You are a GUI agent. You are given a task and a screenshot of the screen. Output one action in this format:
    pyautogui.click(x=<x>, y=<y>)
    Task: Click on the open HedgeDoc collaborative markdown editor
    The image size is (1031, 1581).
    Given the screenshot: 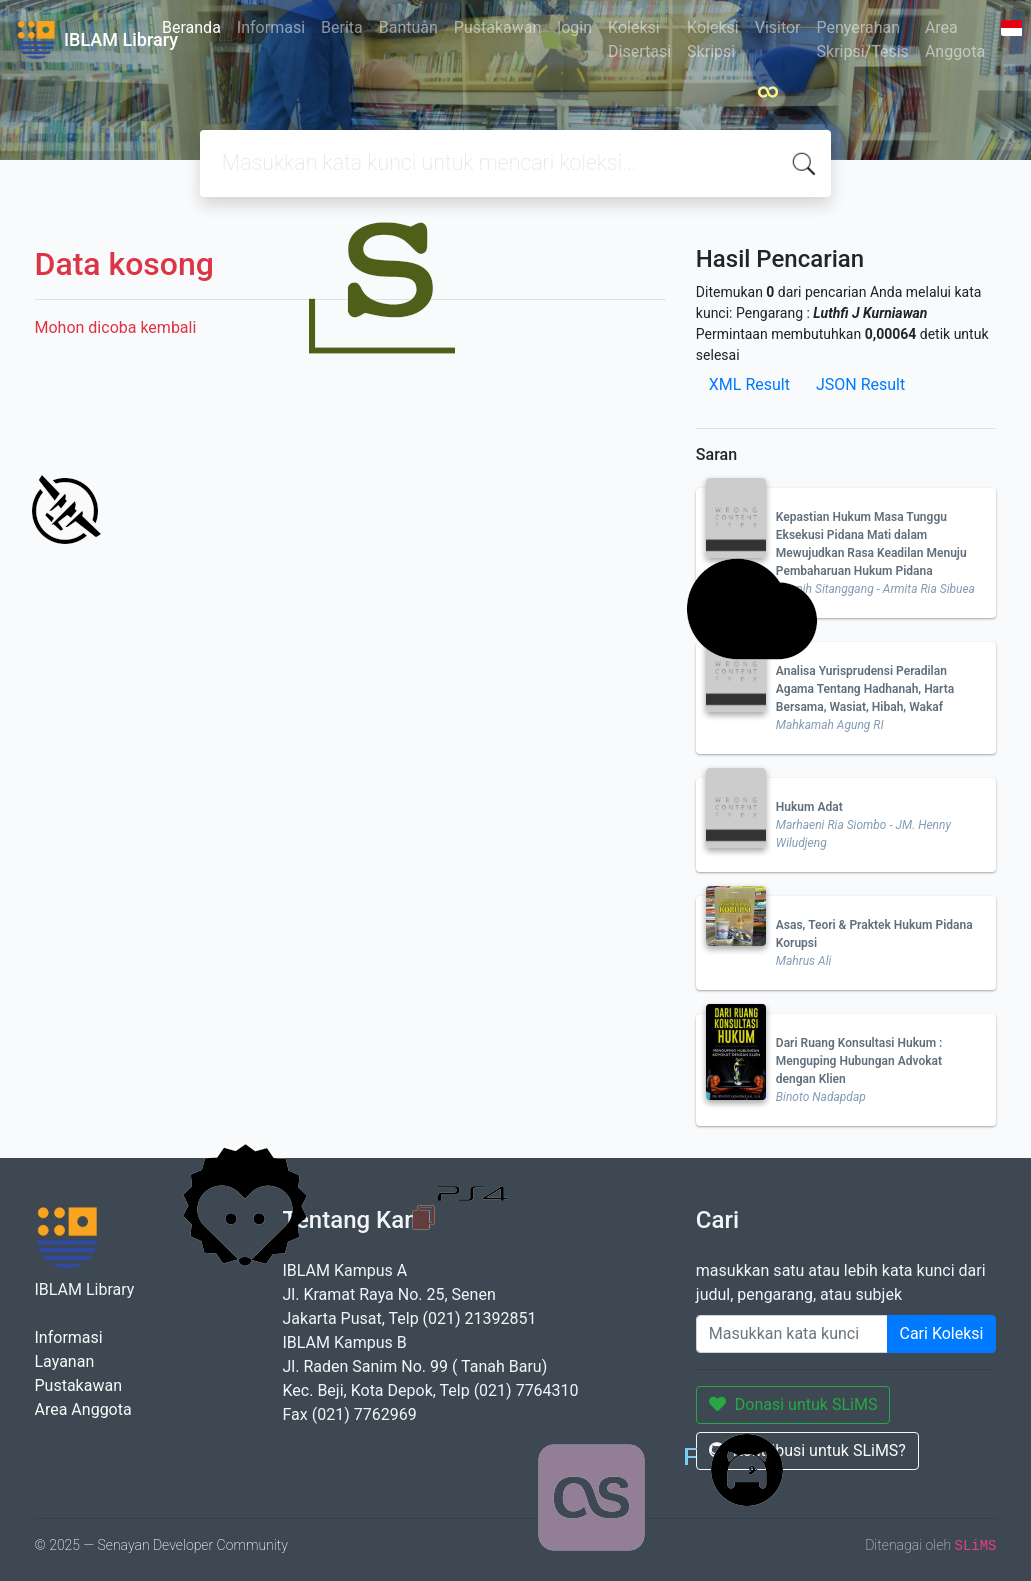 What is the action you would take?
    pyautogui.click(x=245, y=1205)
    